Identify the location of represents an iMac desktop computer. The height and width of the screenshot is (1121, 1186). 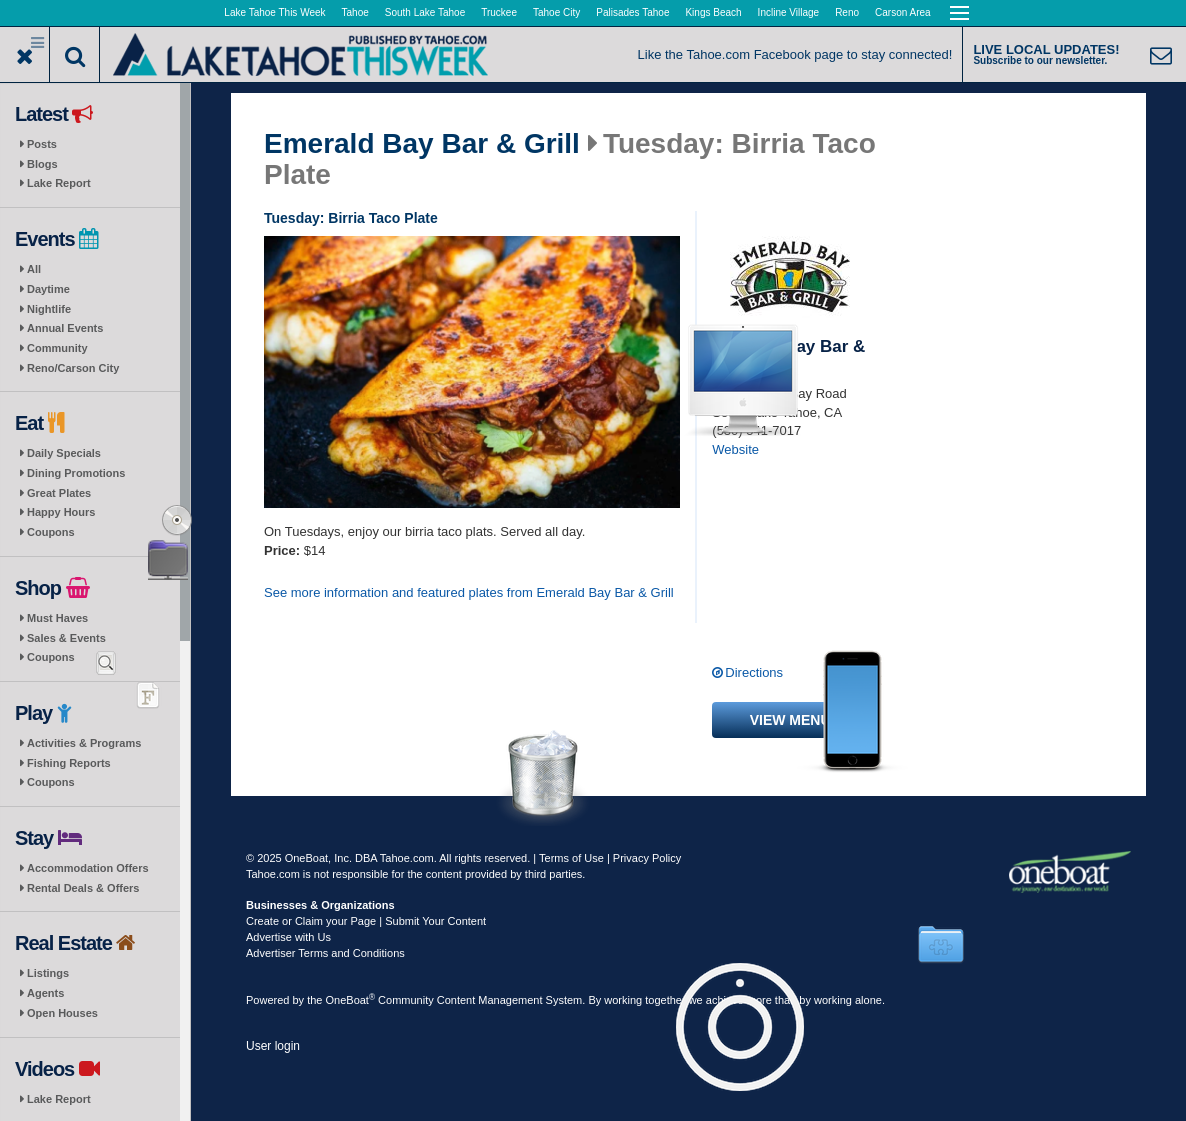
(743, 373).